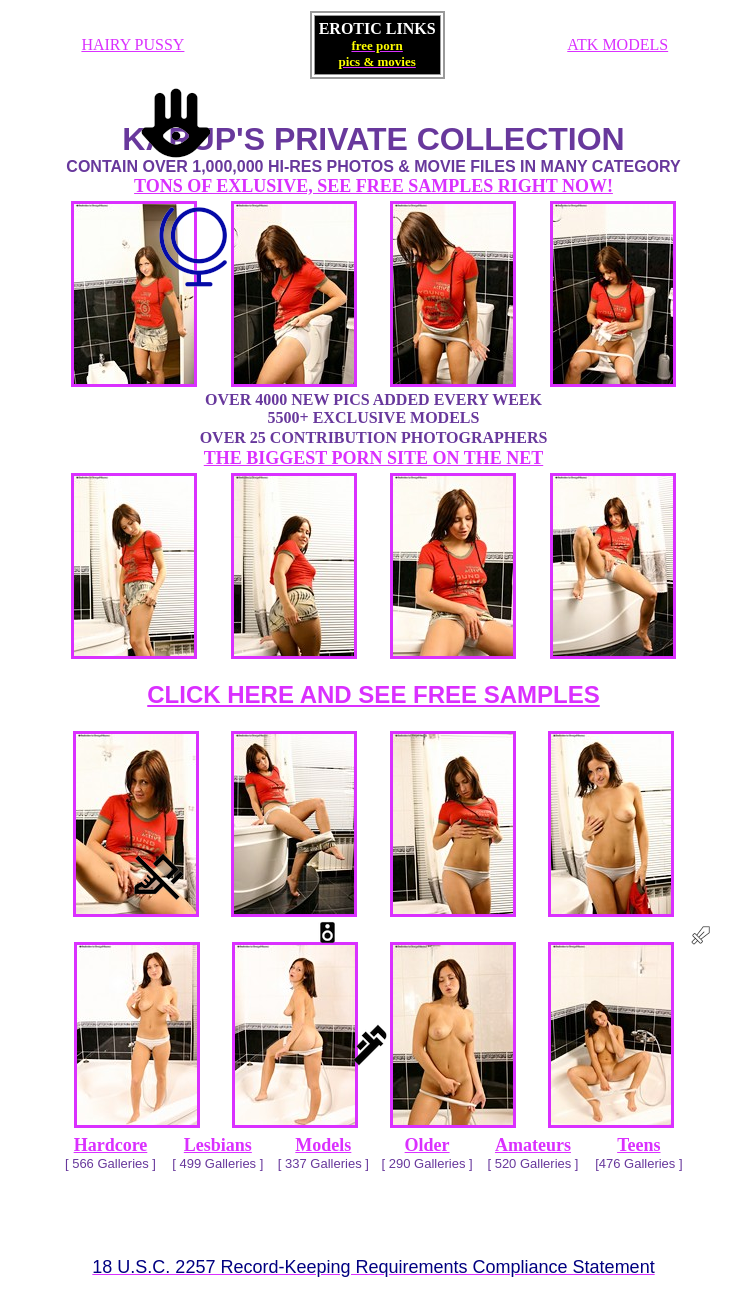  Describe the element at coordinates (159, 876) in the screenshot. I see `indicates a restricted area where stepping is prohibited` at that location.